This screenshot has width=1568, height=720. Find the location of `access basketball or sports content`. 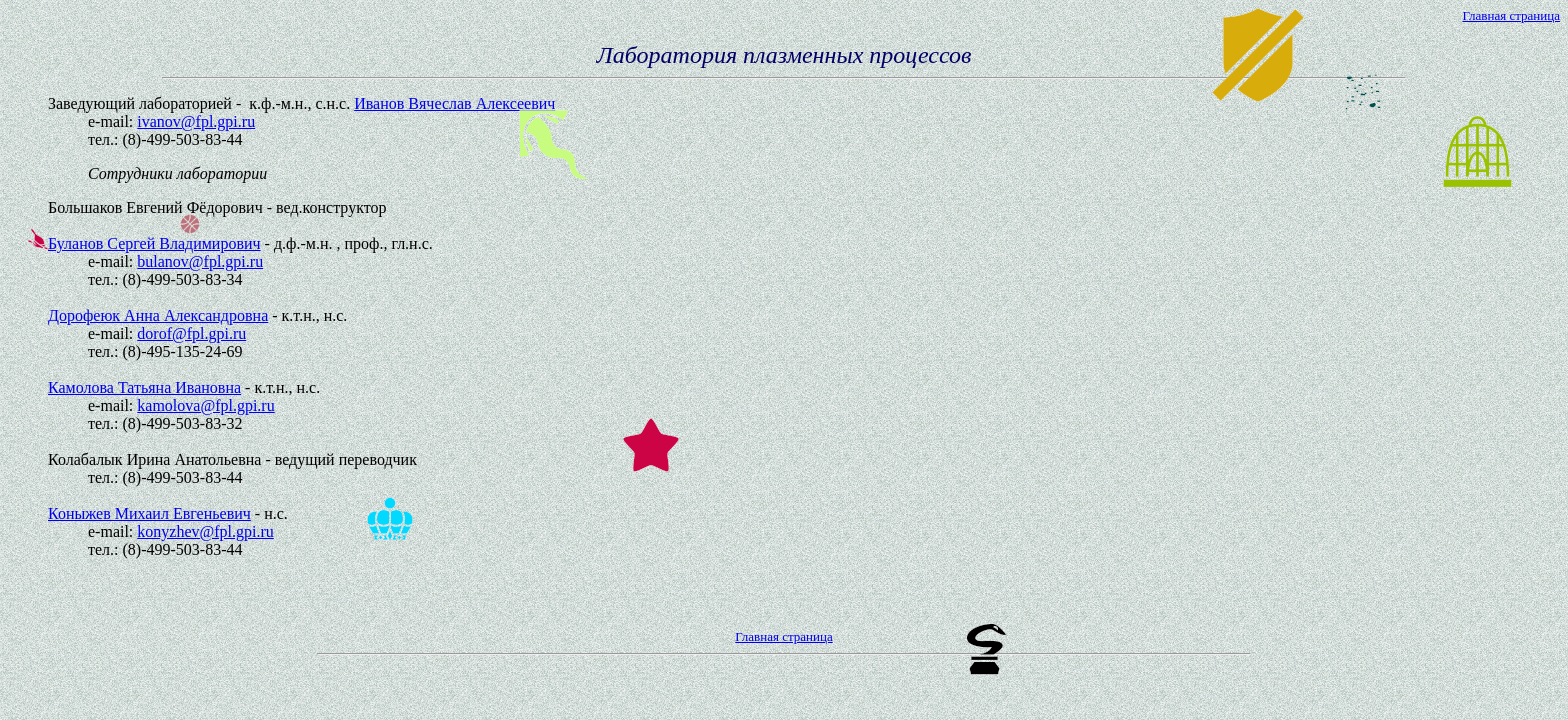

access basketball or sports content is located at coordinates (190, 224).